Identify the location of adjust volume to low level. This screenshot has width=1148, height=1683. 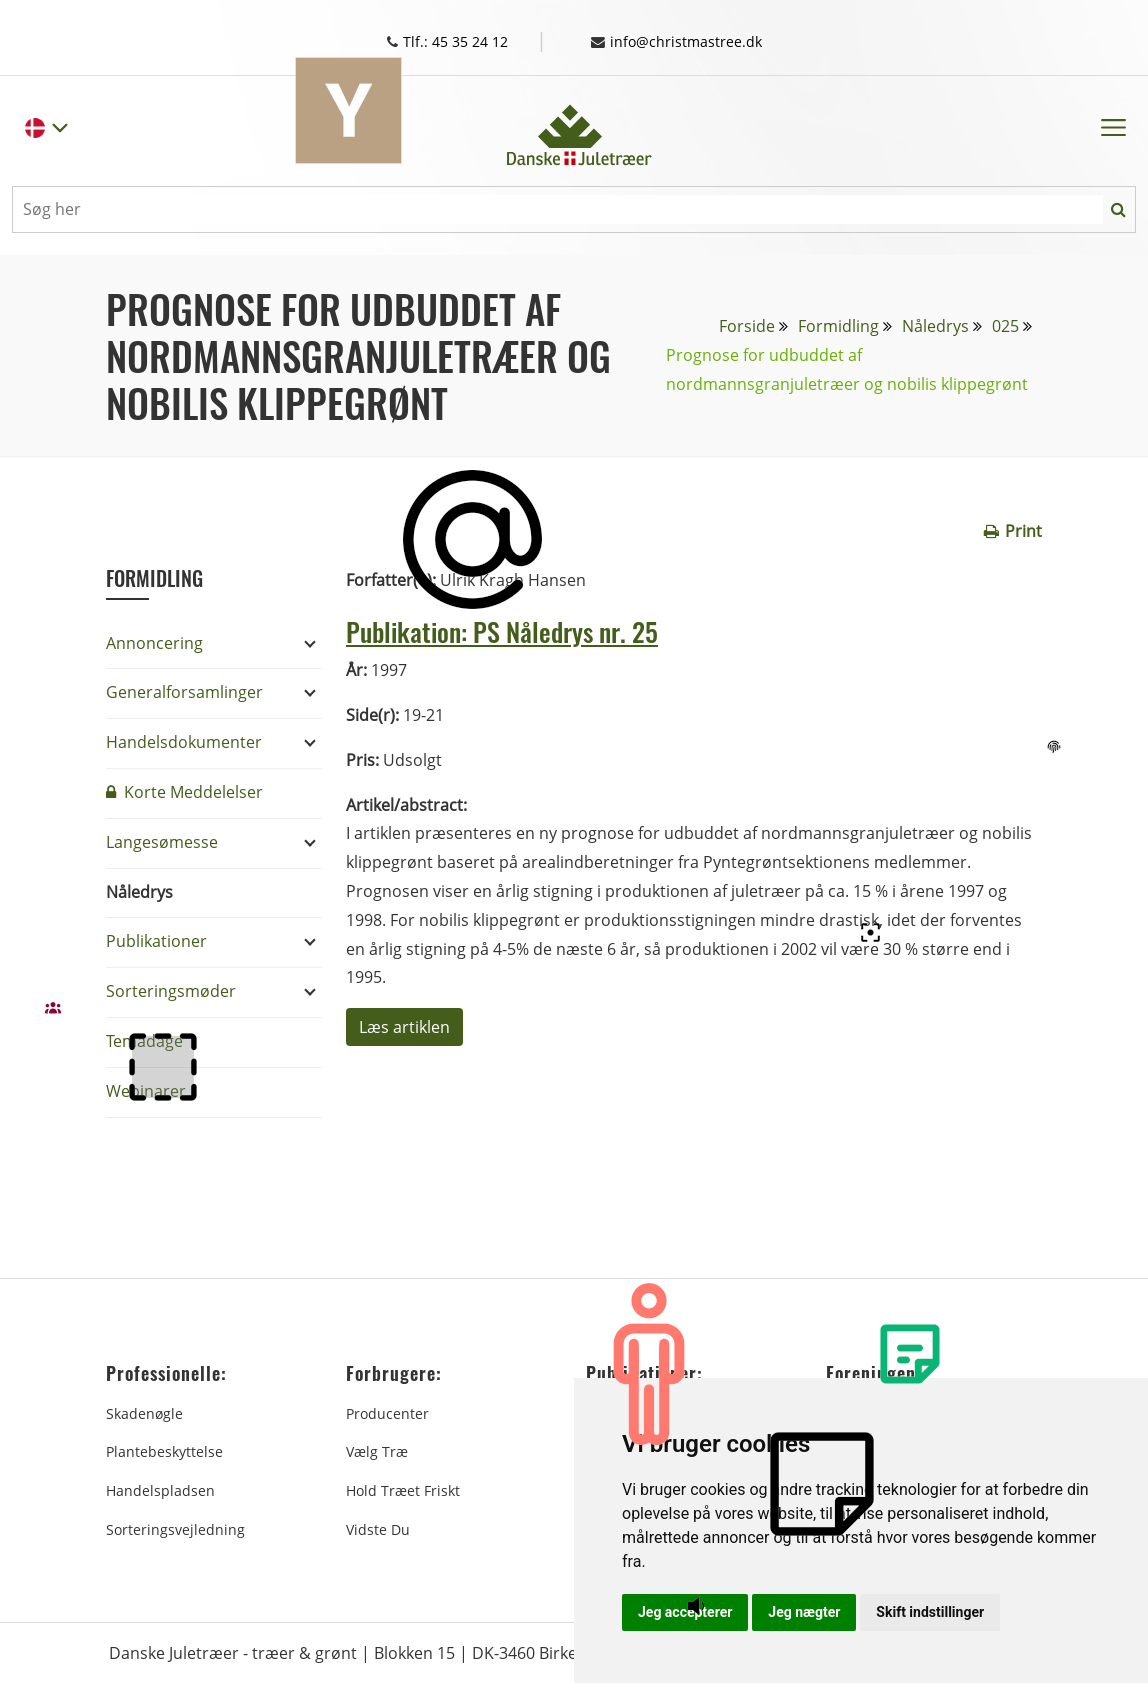
(696, 1606).